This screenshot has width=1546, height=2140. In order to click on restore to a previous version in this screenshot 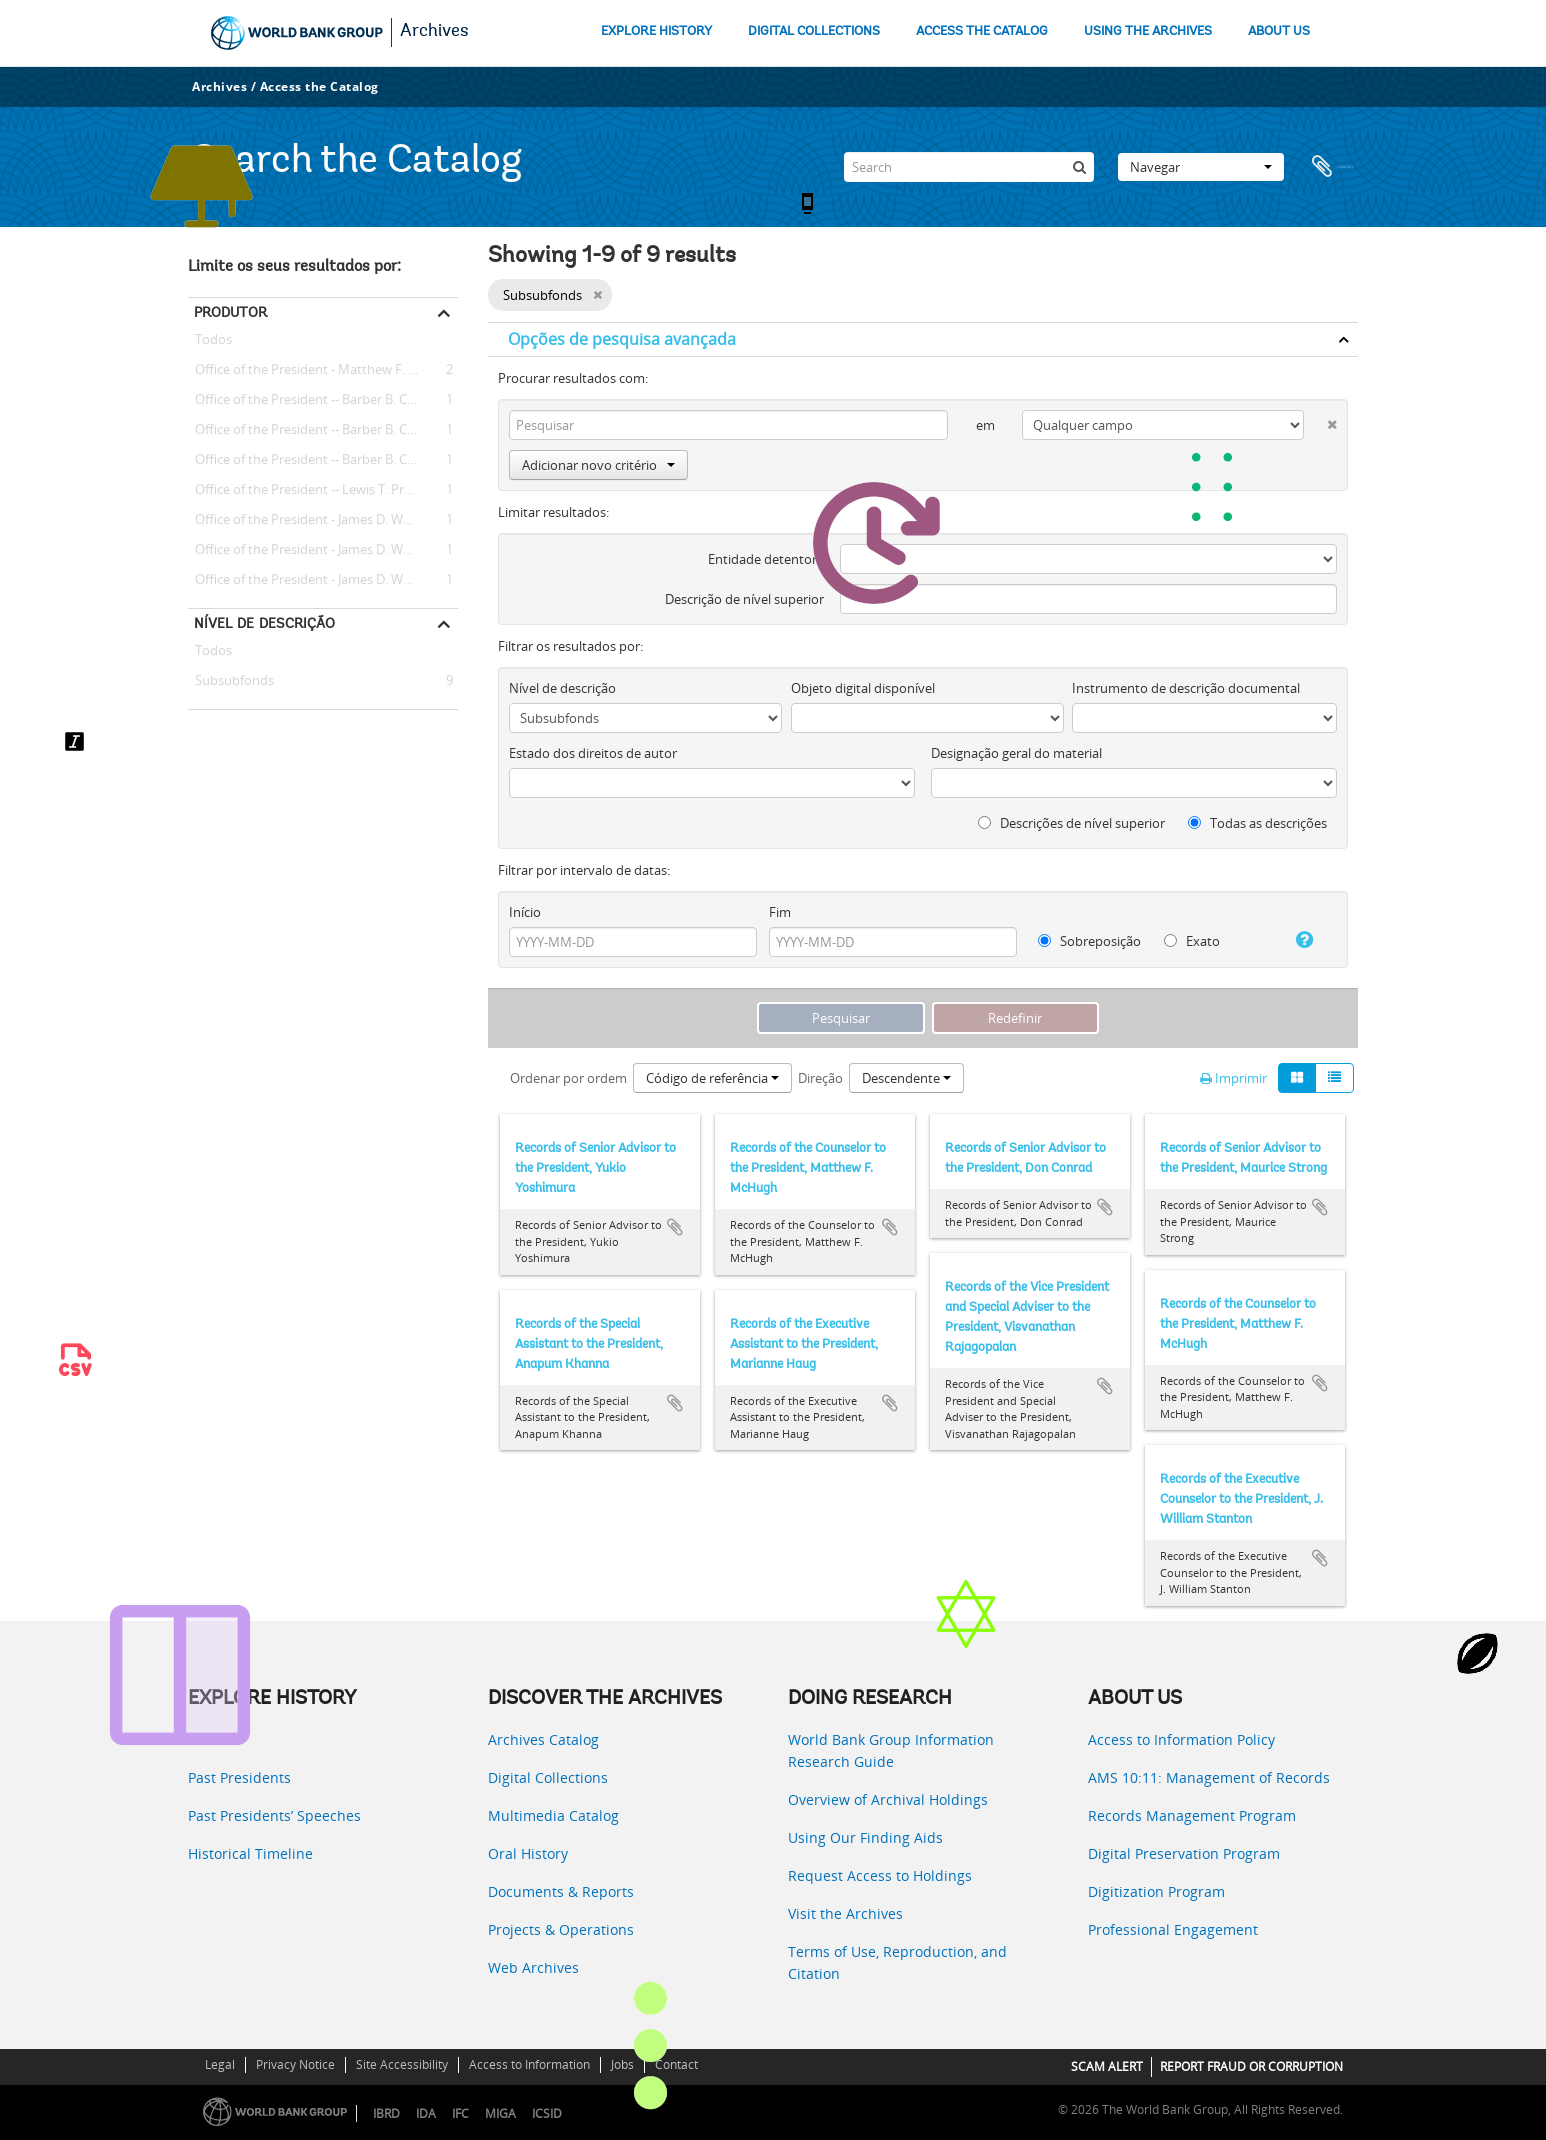, I will do `click(874, 543)`.